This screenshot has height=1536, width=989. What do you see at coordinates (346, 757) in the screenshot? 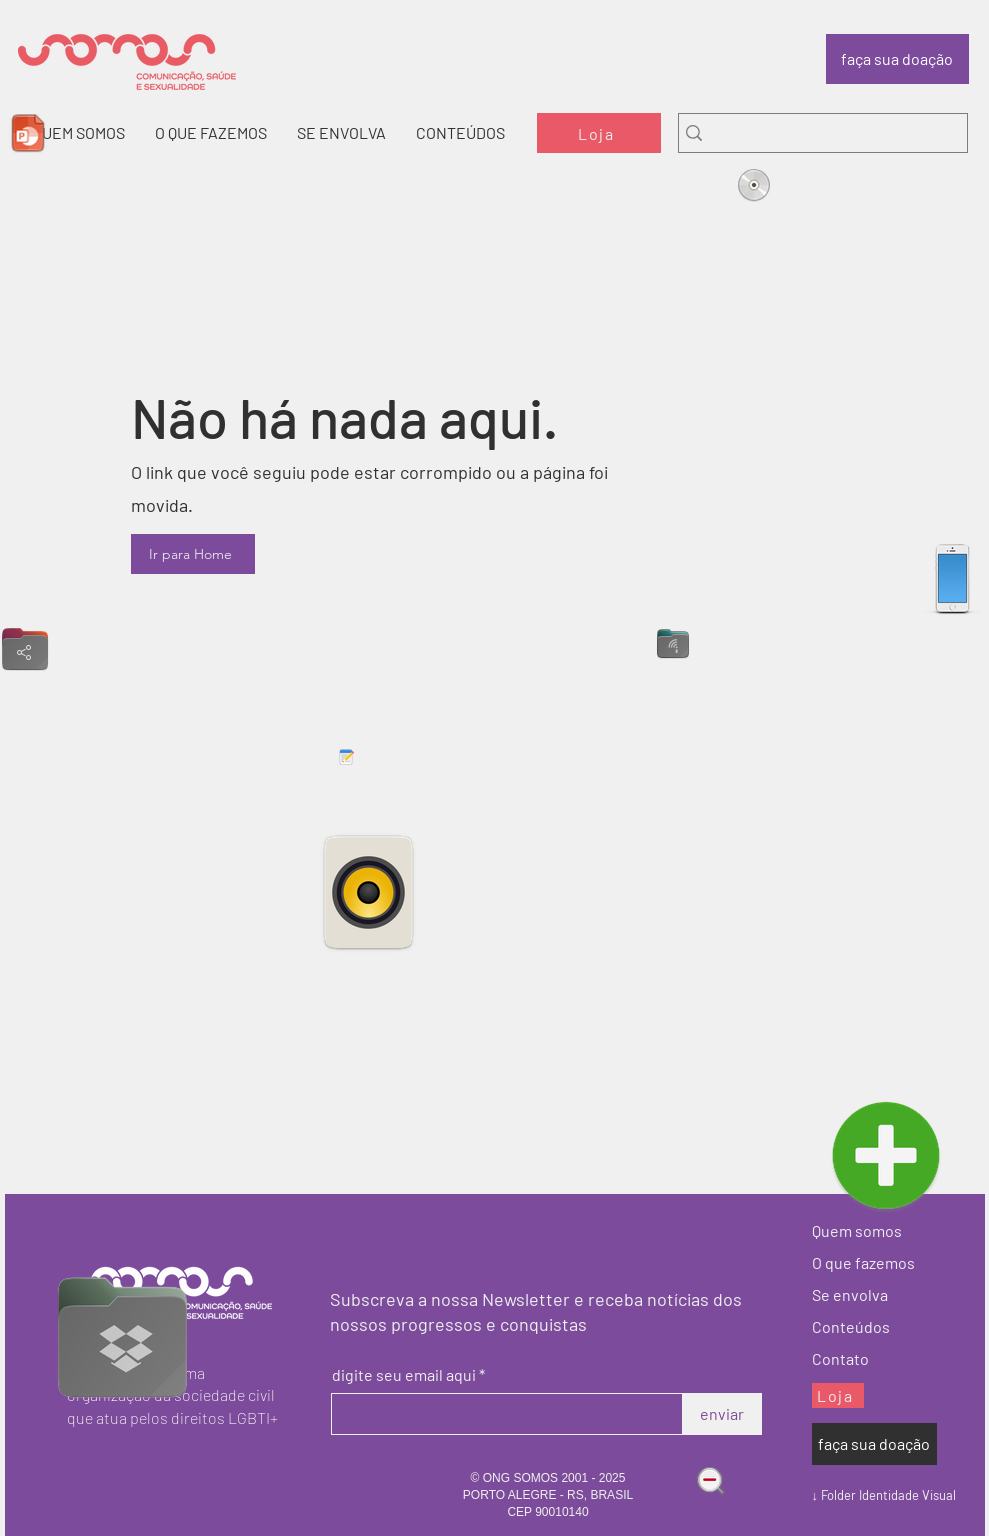
I see `open the text editor application` at bounding box center [346, 757].